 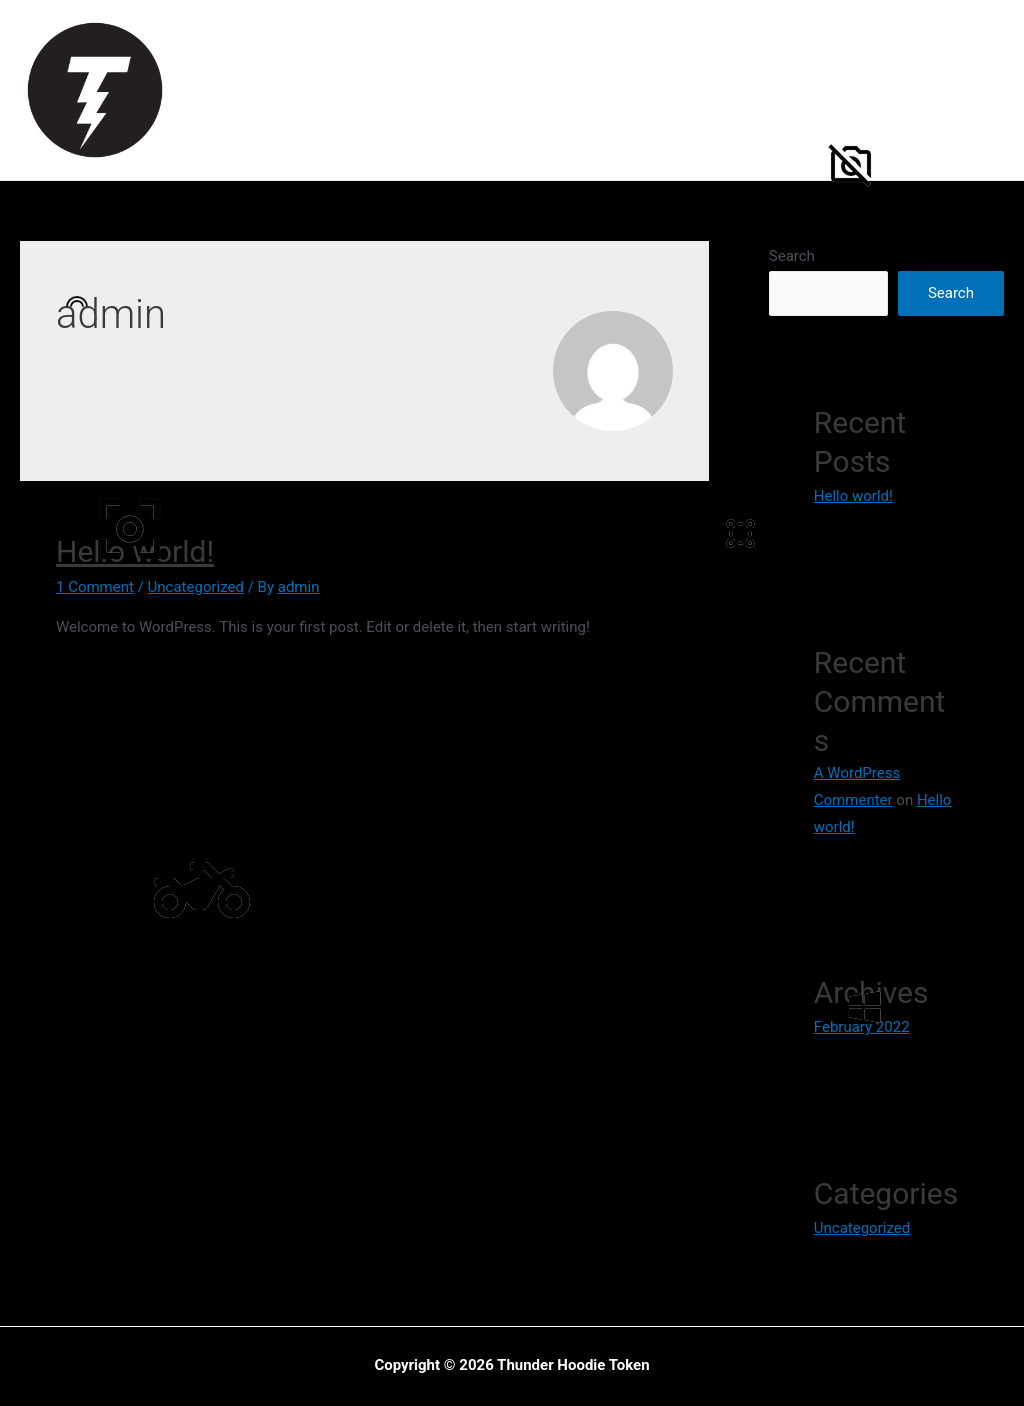 I want to click on select motorcycle as transportation mode, so click(x=202, y=890).